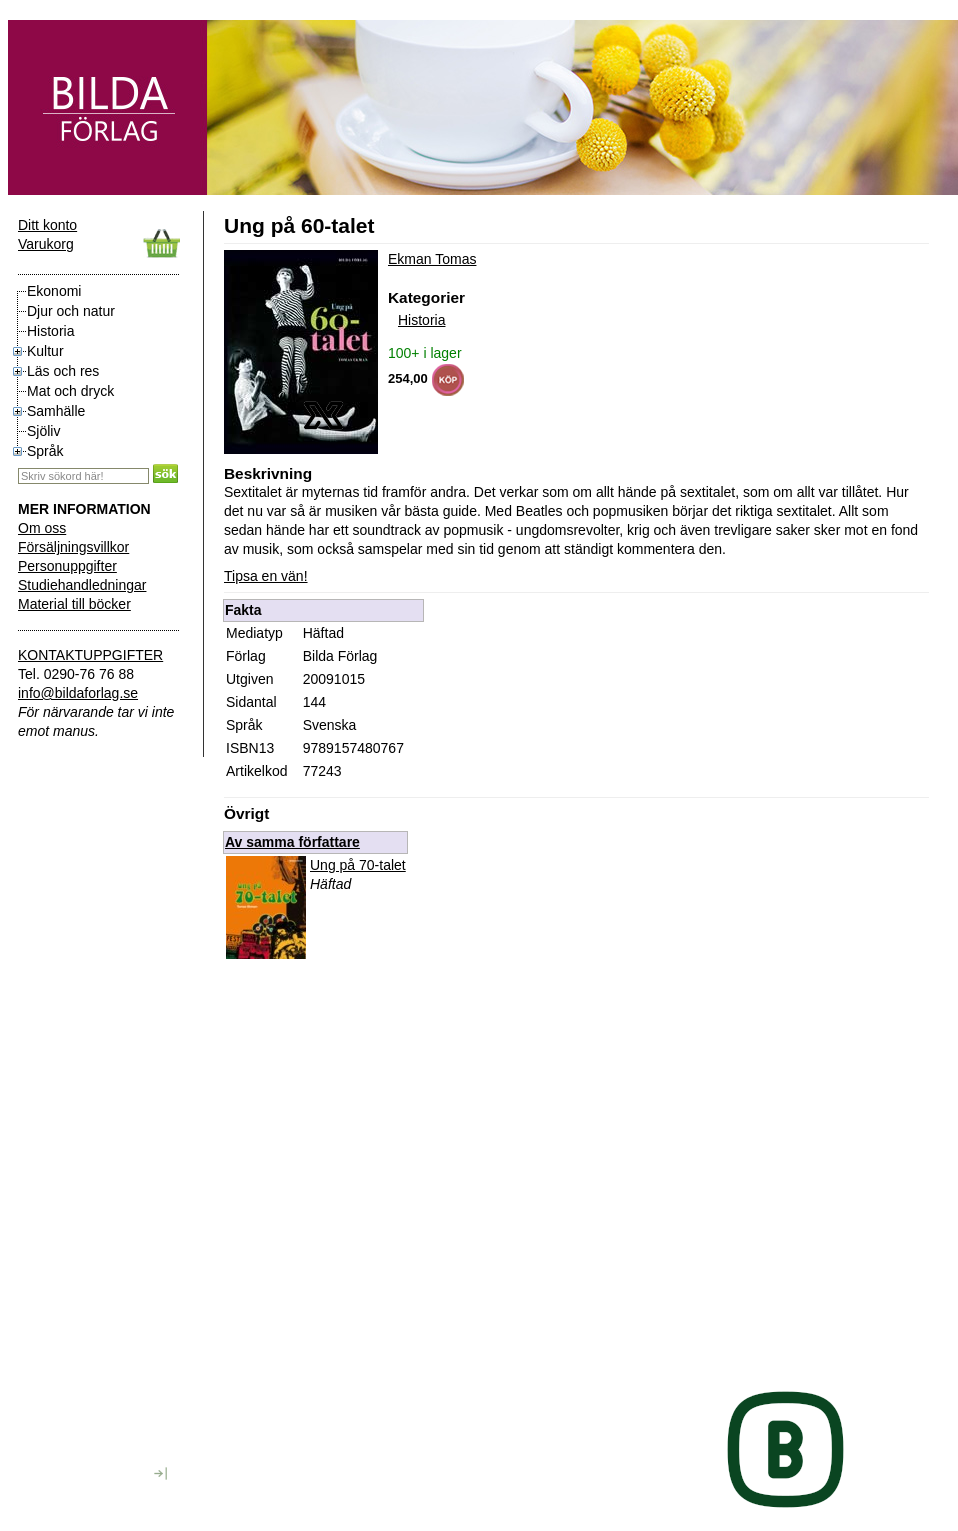 This screenshot has width=958, height=1531. Describe the element at coordinates (323, 415) in the screenshot. I see `xdeep brand logo` at that location.